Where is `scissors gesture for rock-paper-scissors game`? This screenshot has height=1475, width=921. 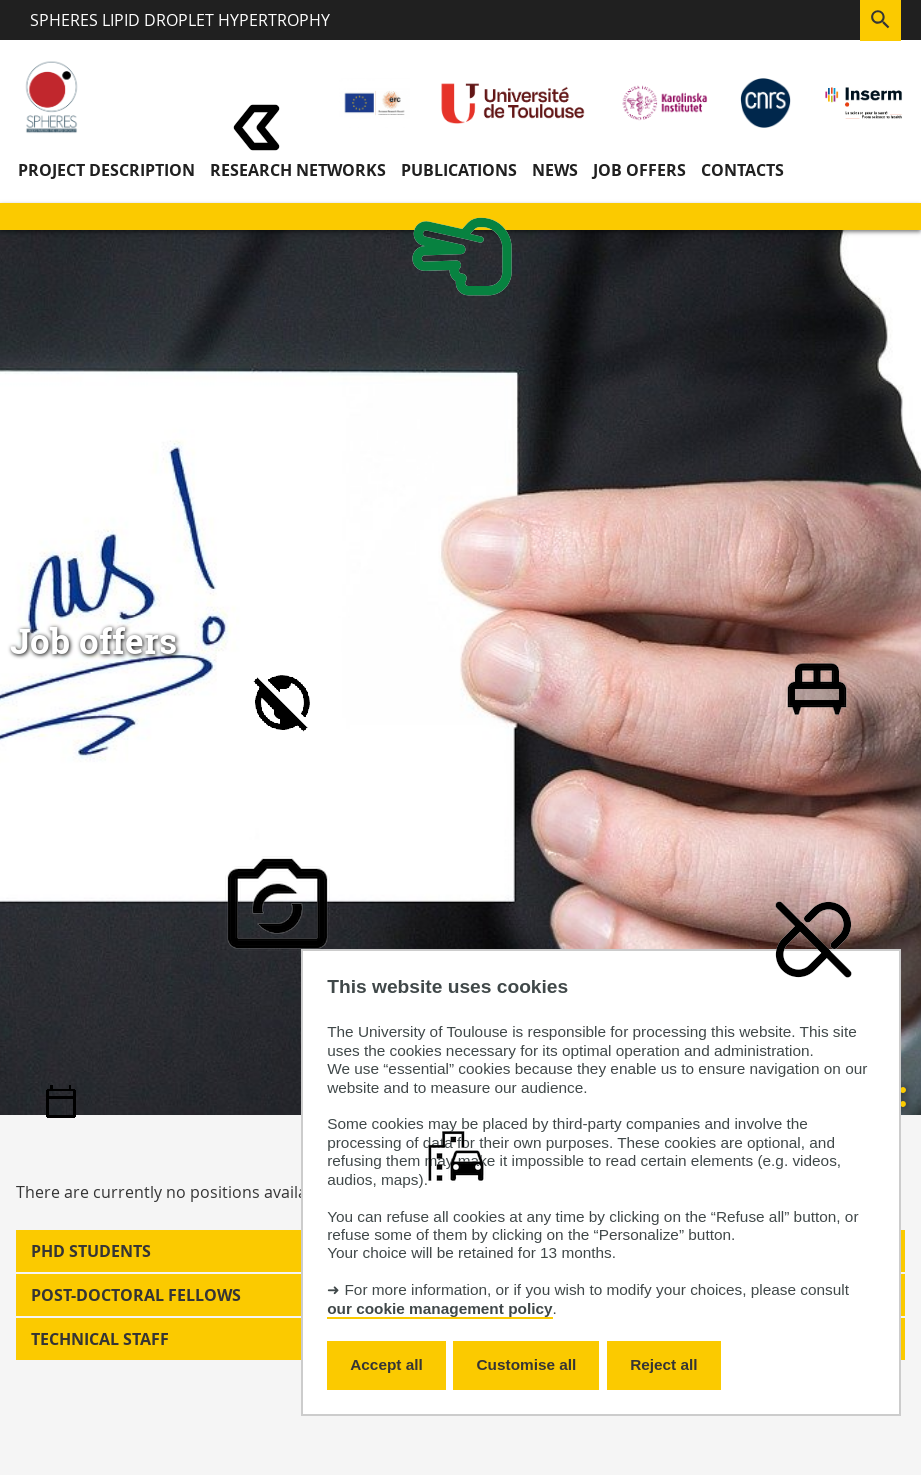
scissors gesture for rock-paper-scissors game is located at coordinates (462, 255).